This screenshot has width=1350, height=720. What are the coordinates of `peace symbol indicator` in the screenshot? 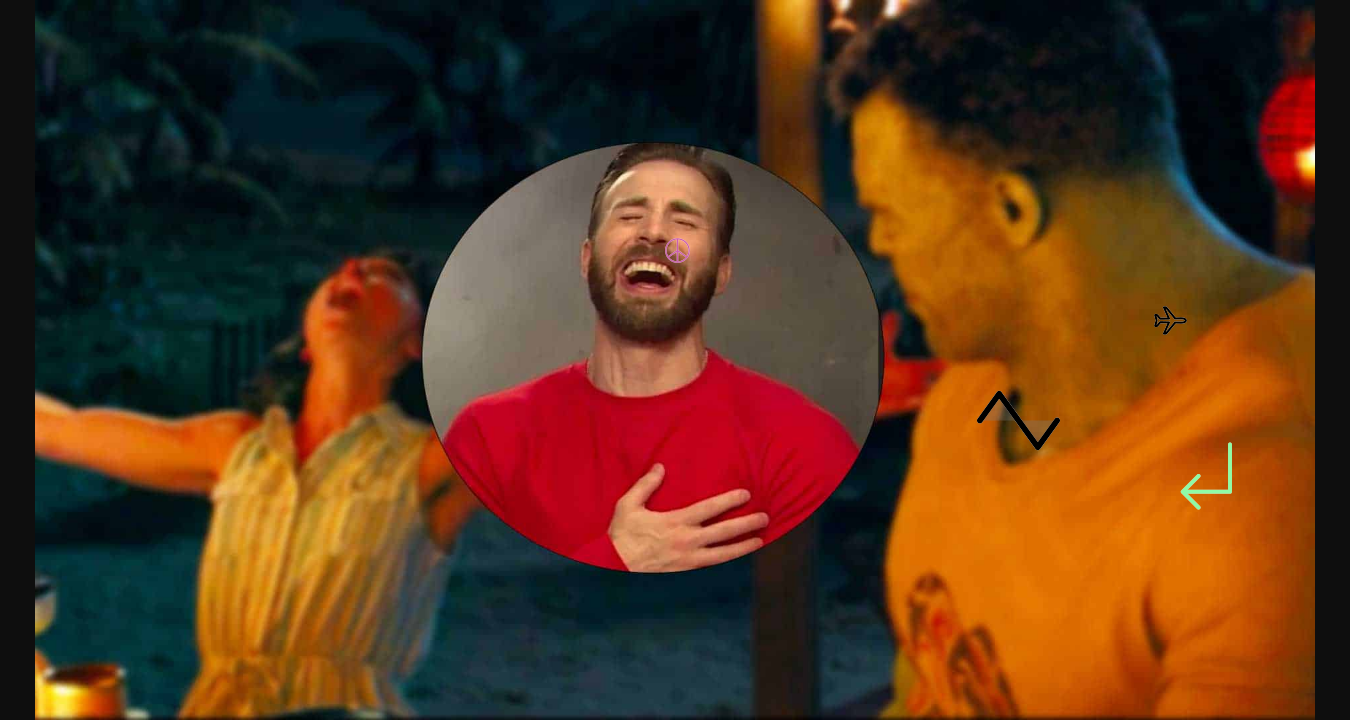 It's located at (677, 250).